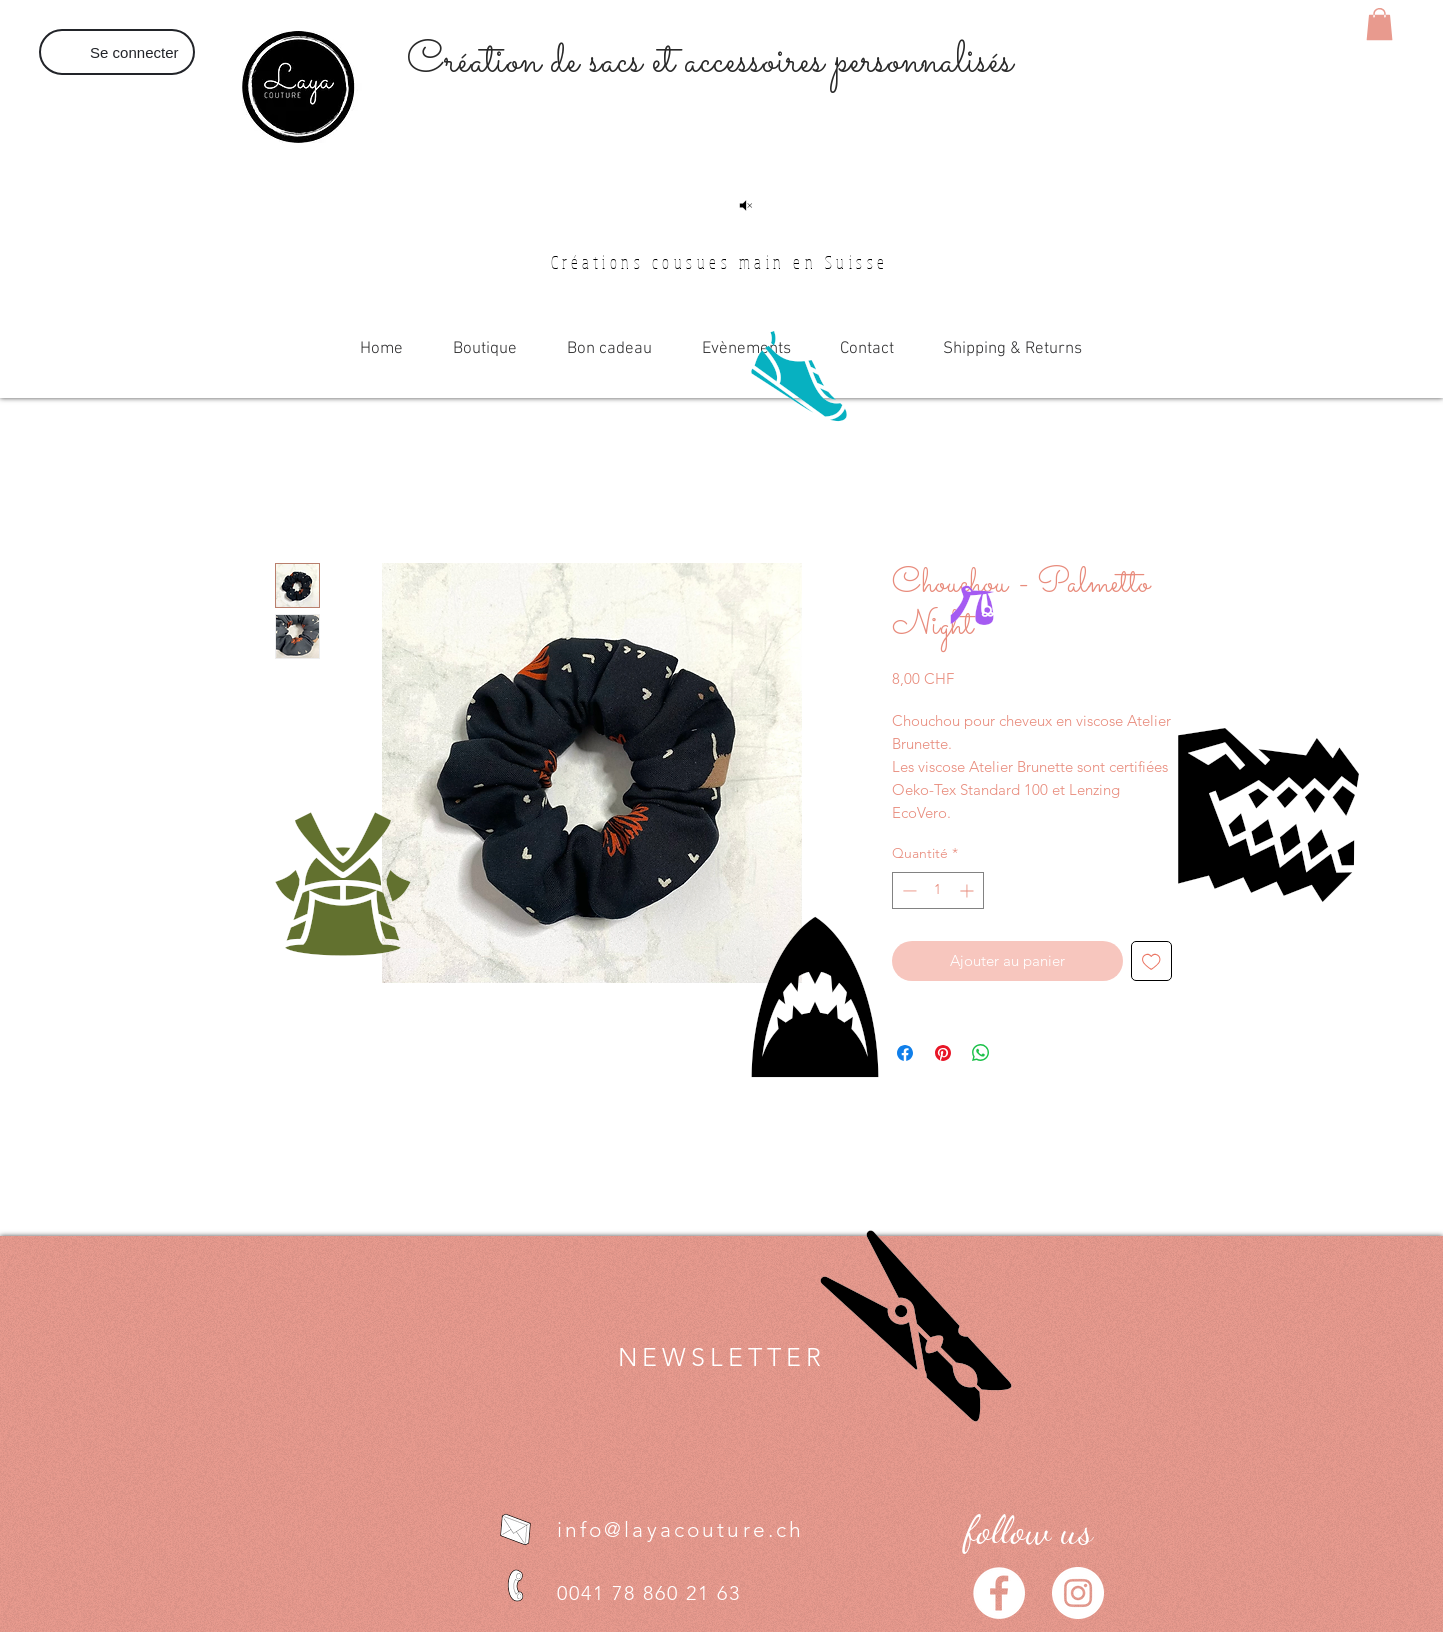 The height and width of the screenshot is (1632, 1443). Describe the element at coordinates (1267, 816) in the screenshot. I see `indicates a danger or hazard zone in a game` at that location.